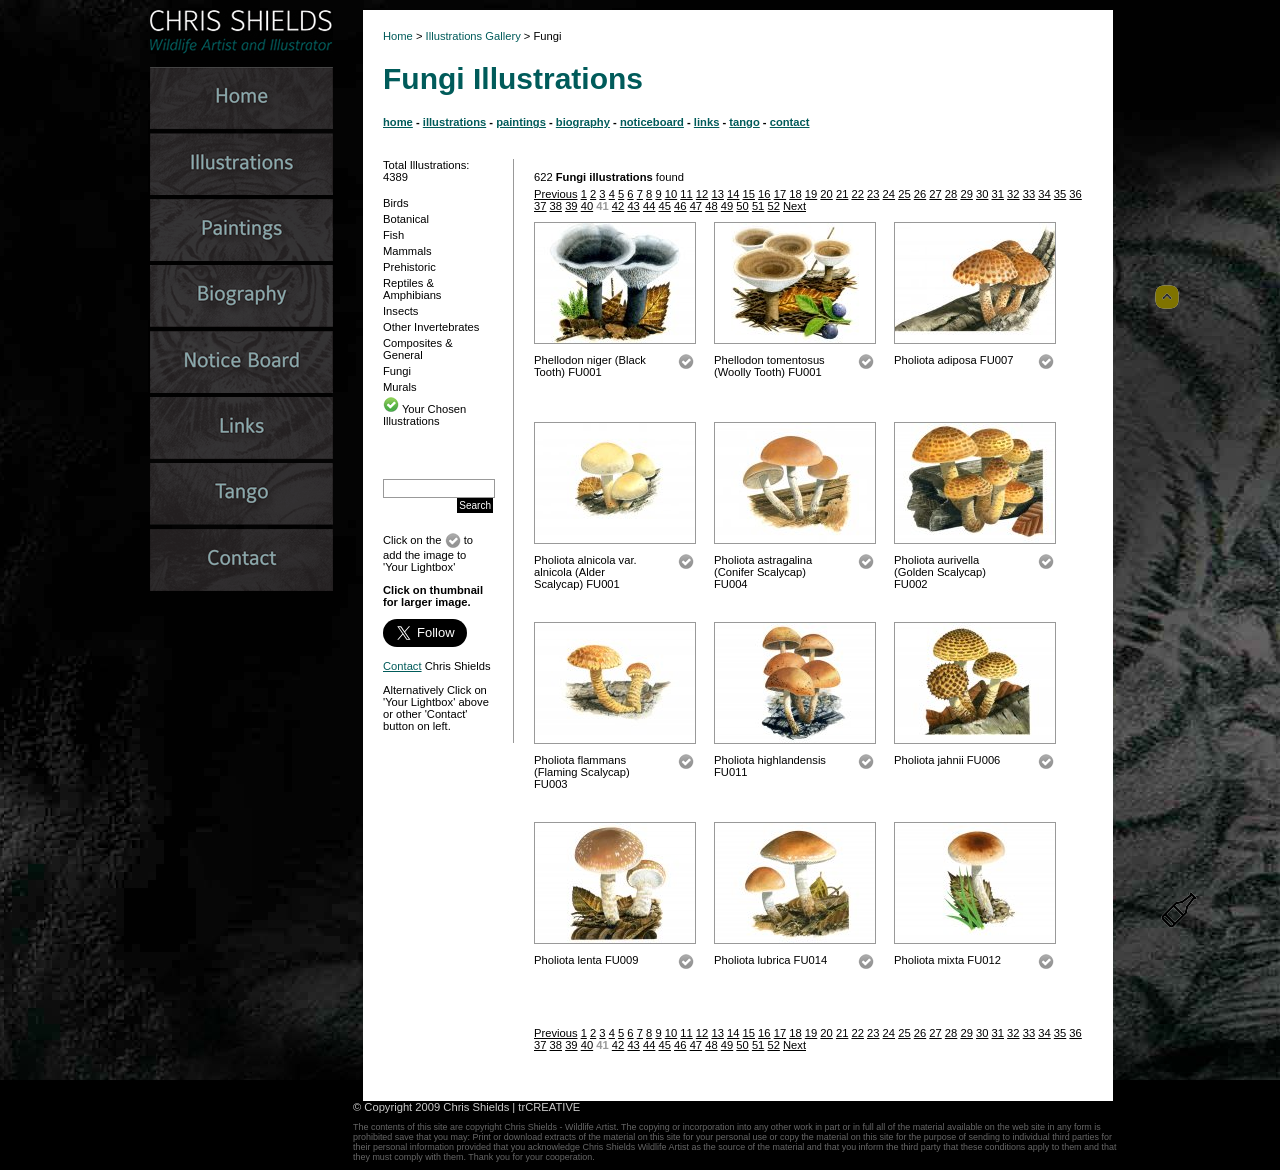 This screenshot has height=1170, width=1280. I want to click on scroll to top of page, so click(1167, 297).